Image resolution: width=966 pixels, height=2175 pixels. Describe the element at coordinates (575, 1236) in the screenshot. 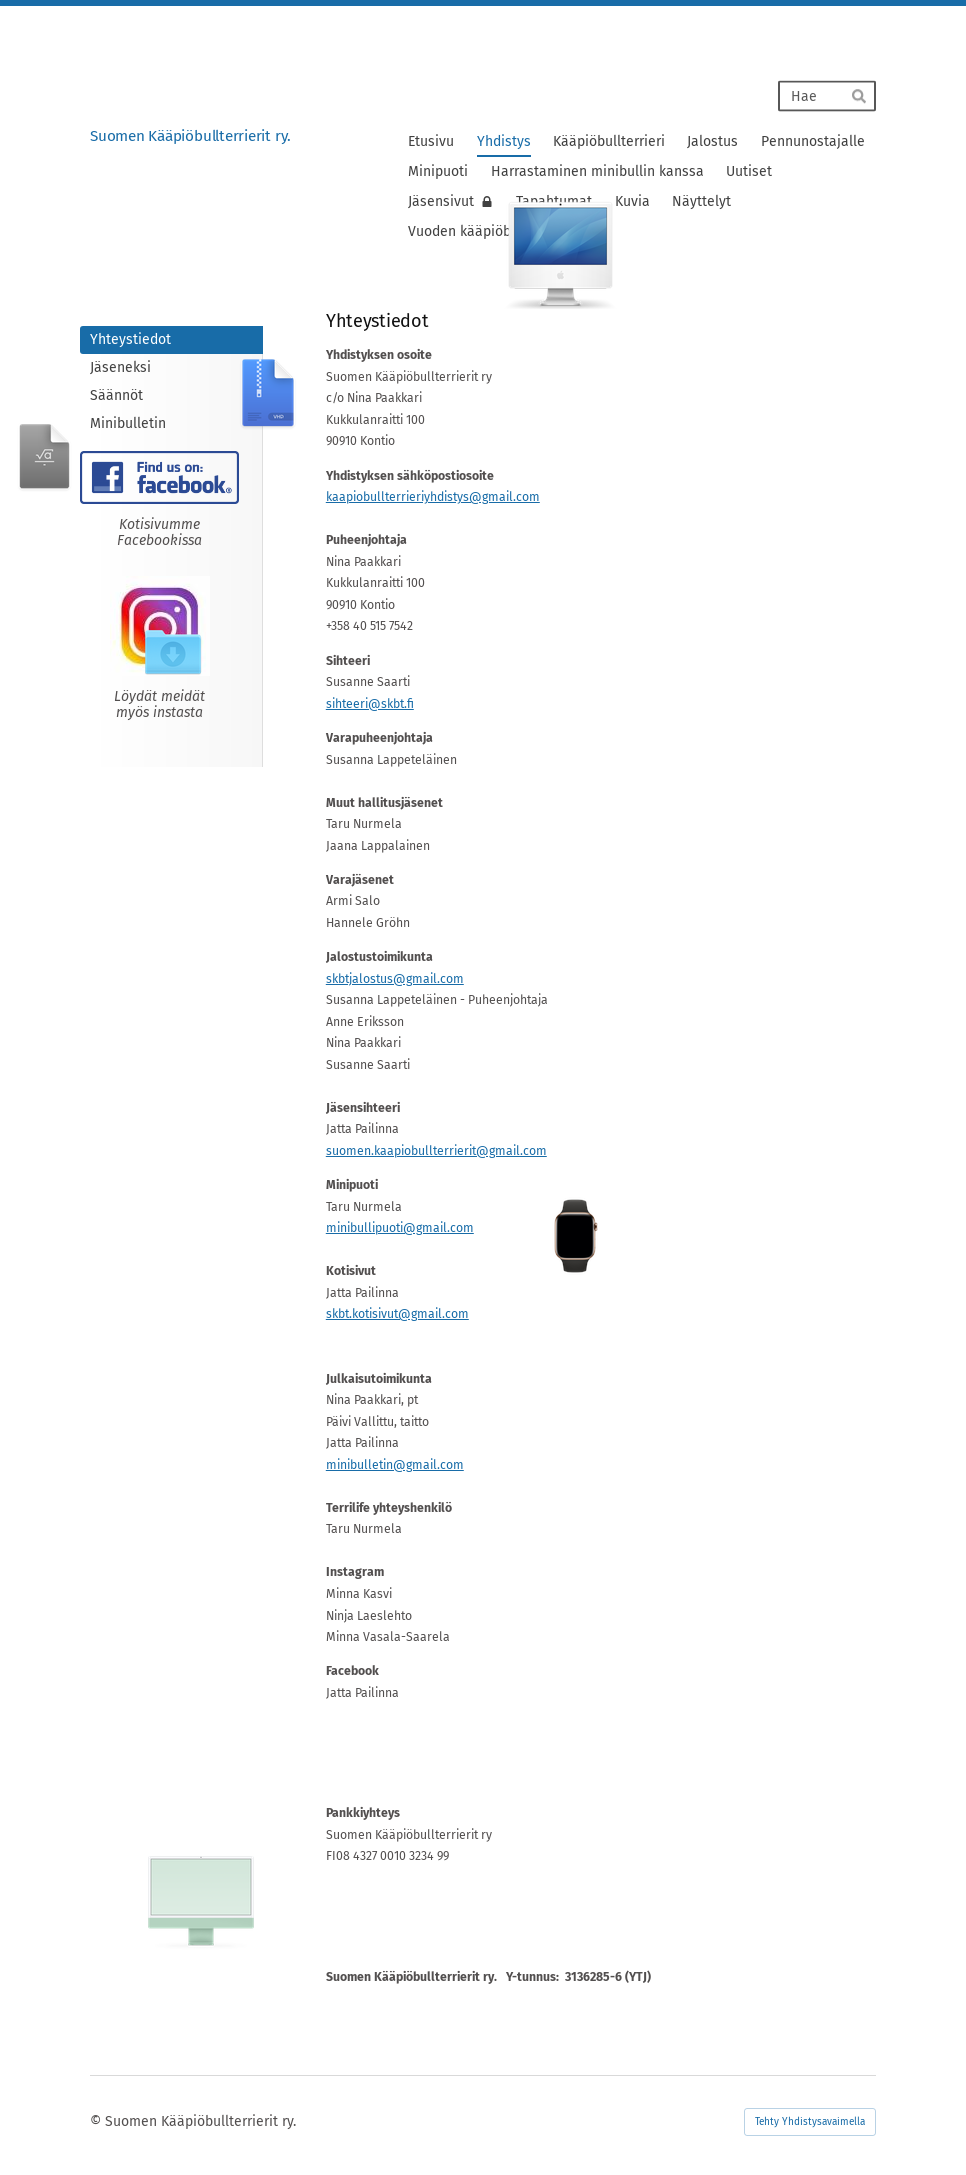

I see `manage your paired Apple Watch` at that location.